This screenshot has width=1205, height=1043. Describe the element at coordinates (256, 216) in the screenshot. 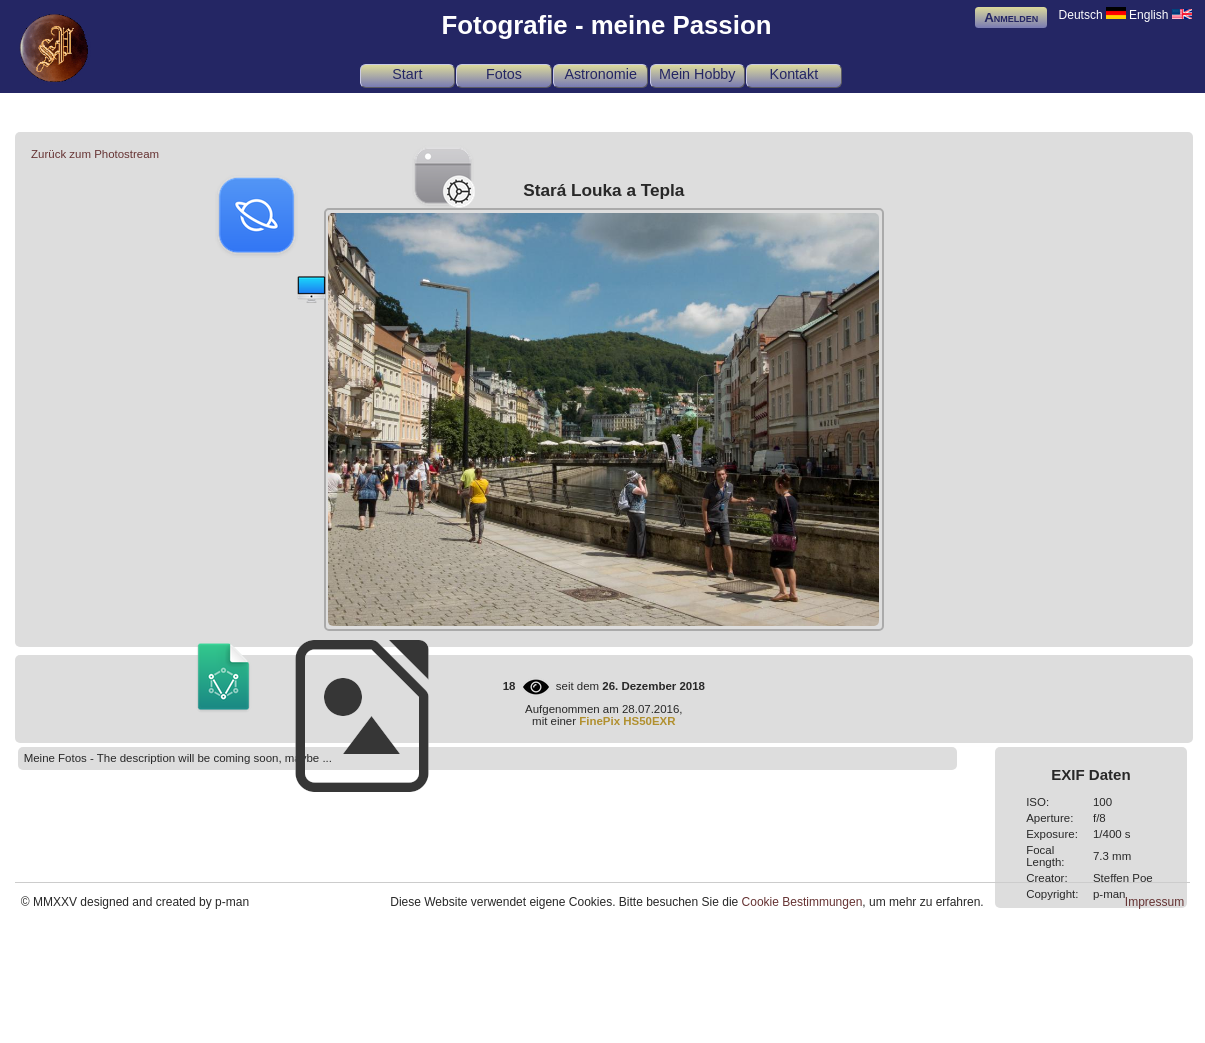

I see `open web browser preferences` at that location.